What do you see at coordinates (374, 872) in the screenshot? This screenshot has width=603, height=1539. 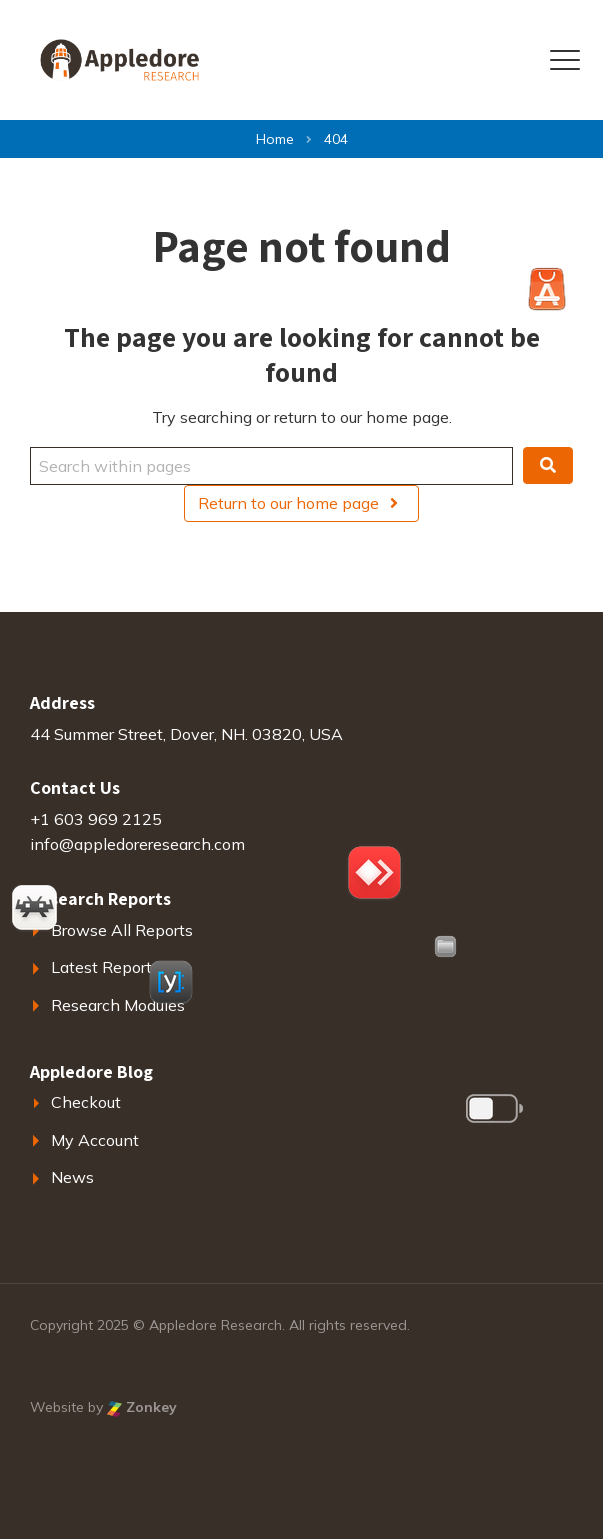 I see `open anydesk remote desktop application` at bounding box center [374, 872].